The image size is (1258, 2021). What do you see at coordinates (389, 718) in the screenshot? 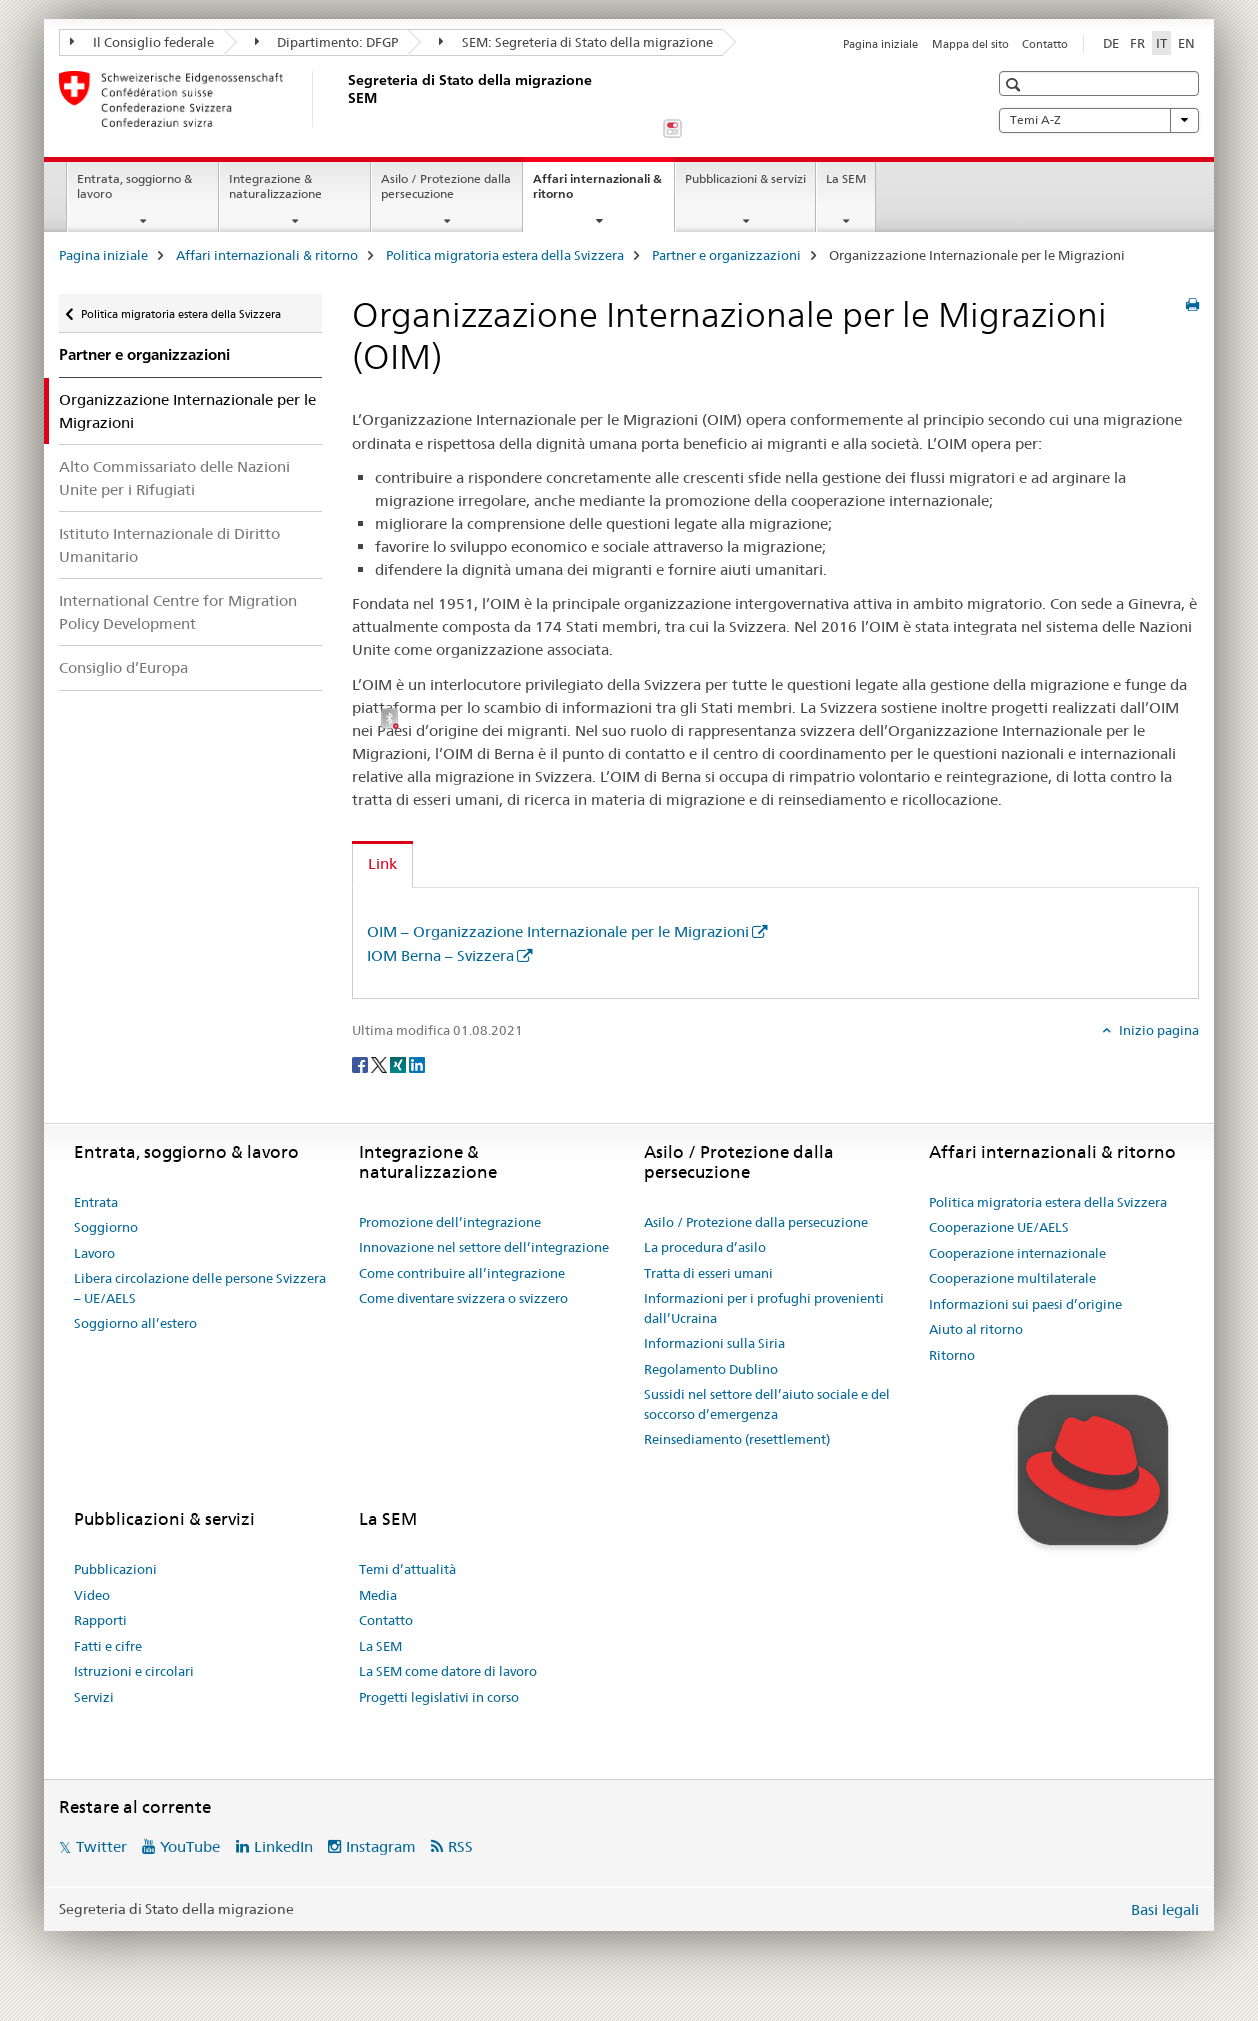
I see `bluetooth is currently disabled` at bounding box center [389, 718].